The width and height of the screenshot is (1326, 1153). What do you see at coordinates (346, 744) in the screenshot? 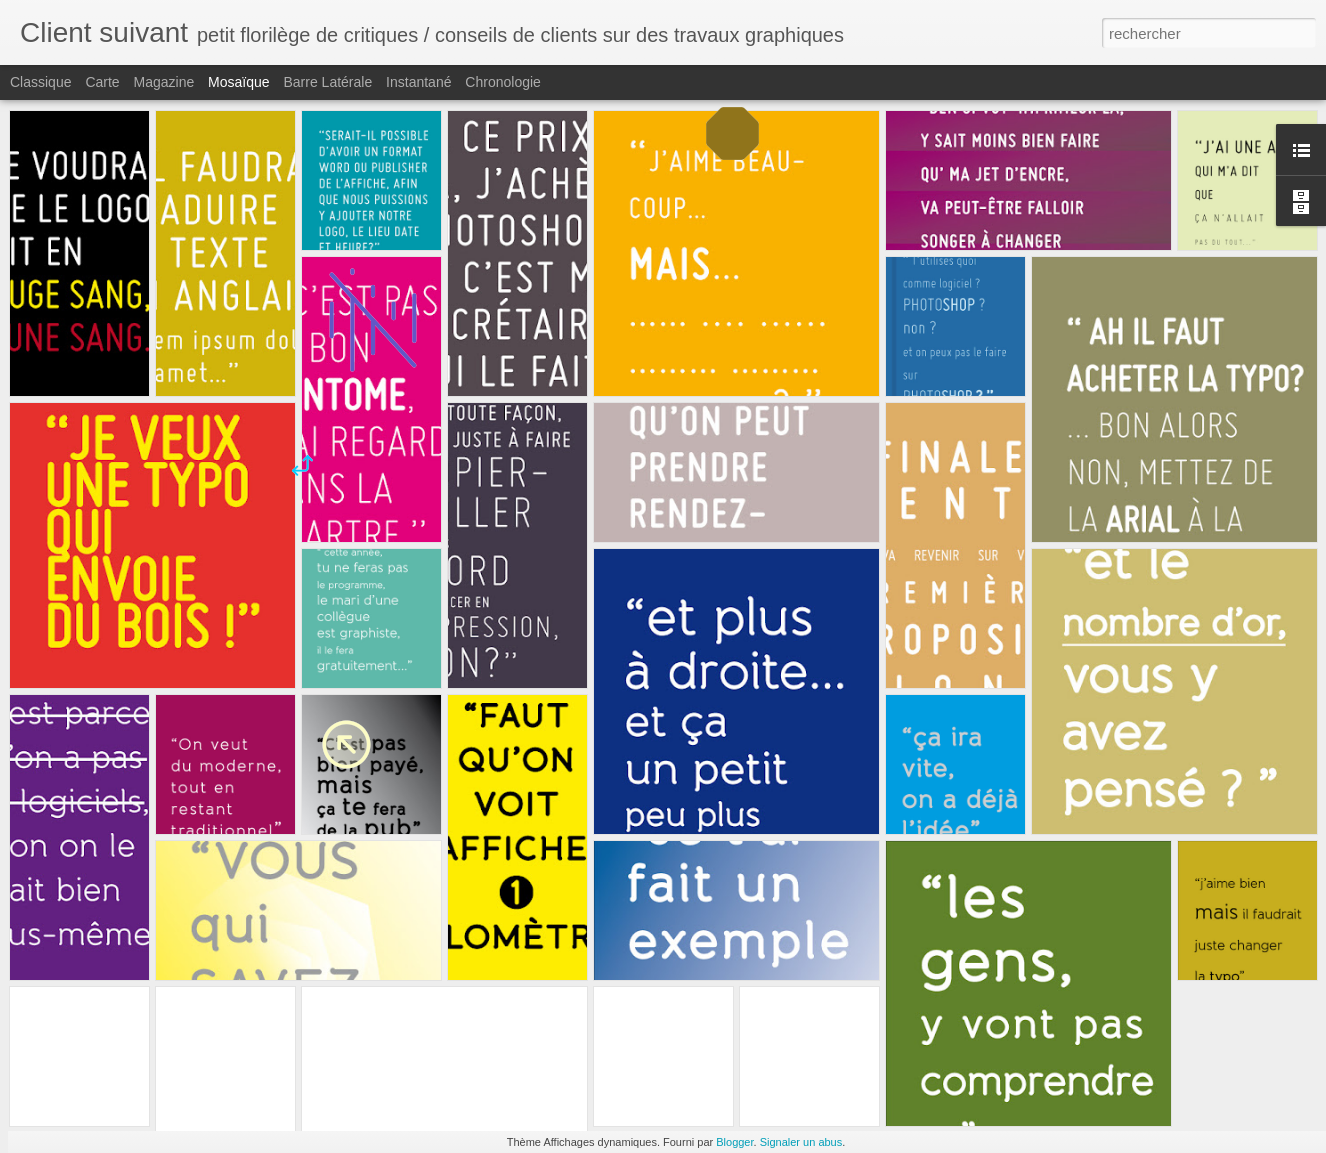
I see `navigate back to previous screen` at bounding box center [346, 744].